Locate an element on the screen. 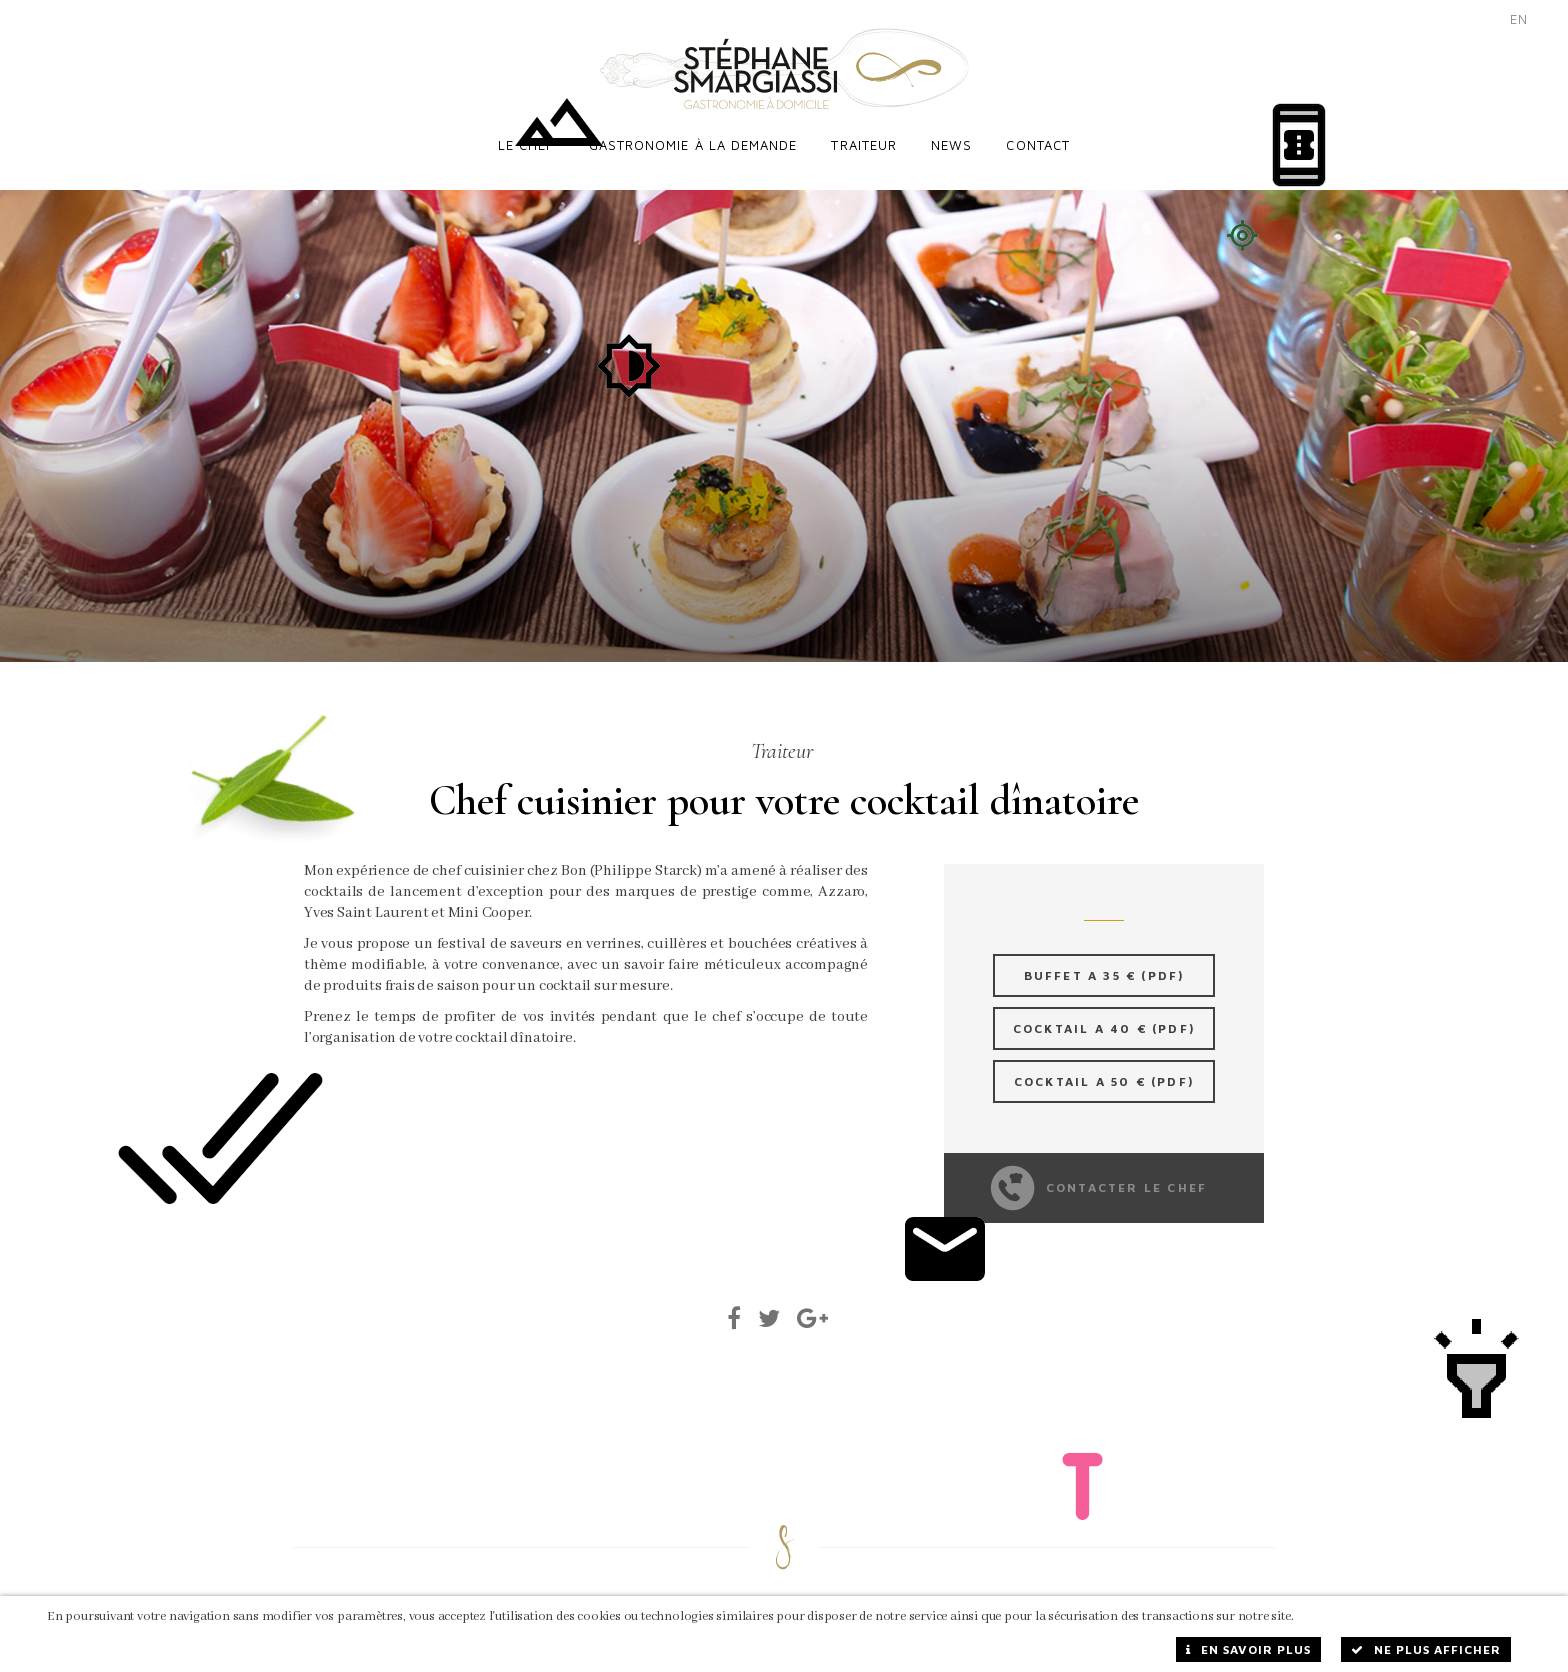 The image size is (1568, 1672). center map on current location is located at coordinates (1242, 235).